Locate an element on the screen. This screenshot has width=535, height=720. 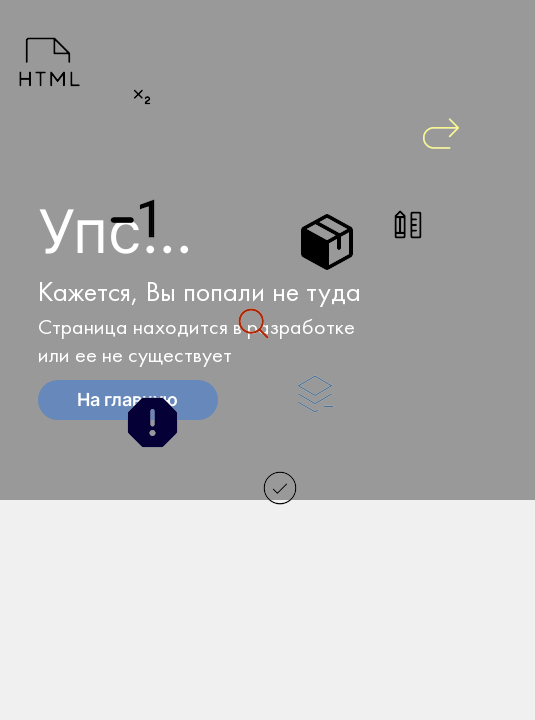
search for content or items is located at coordinates (253, 323).